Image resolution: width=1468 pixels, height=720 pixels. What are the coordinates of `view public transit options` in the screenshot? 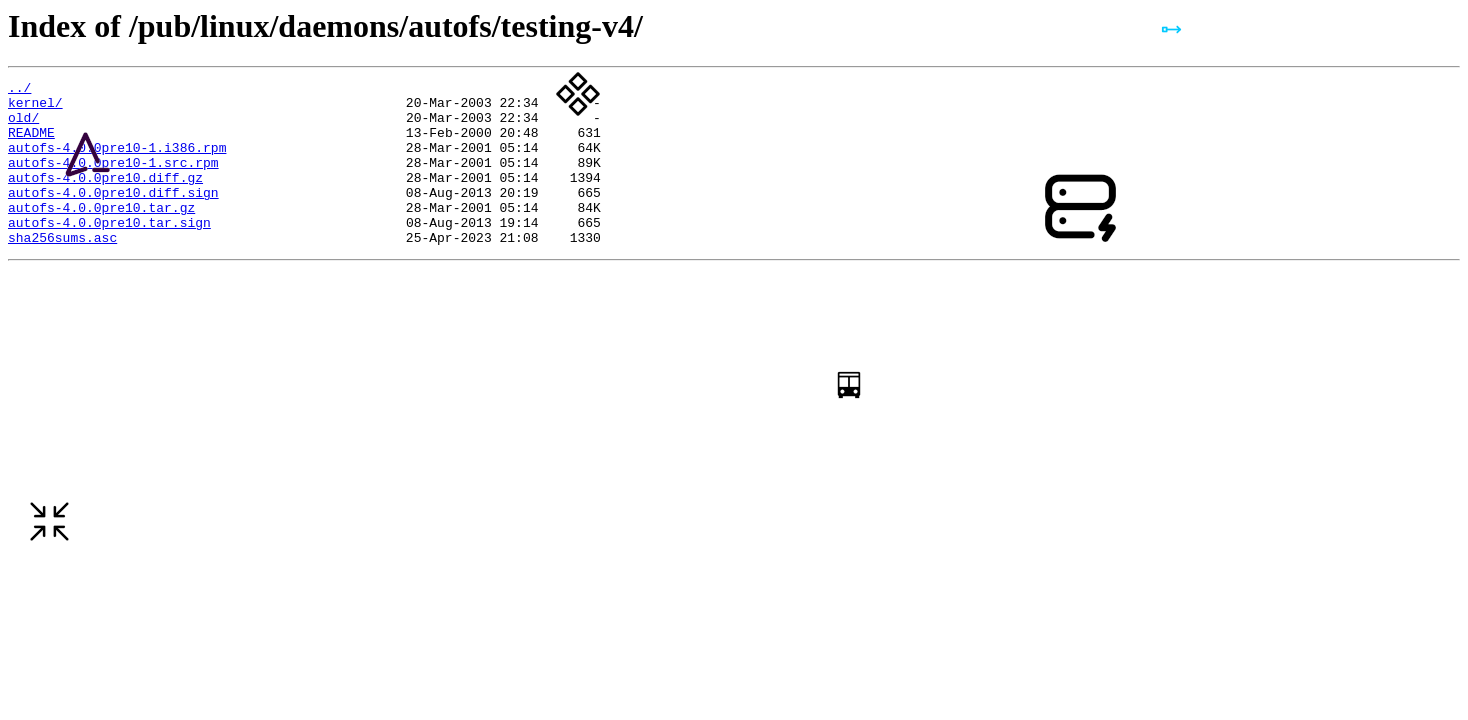 It's located at (849, 385).